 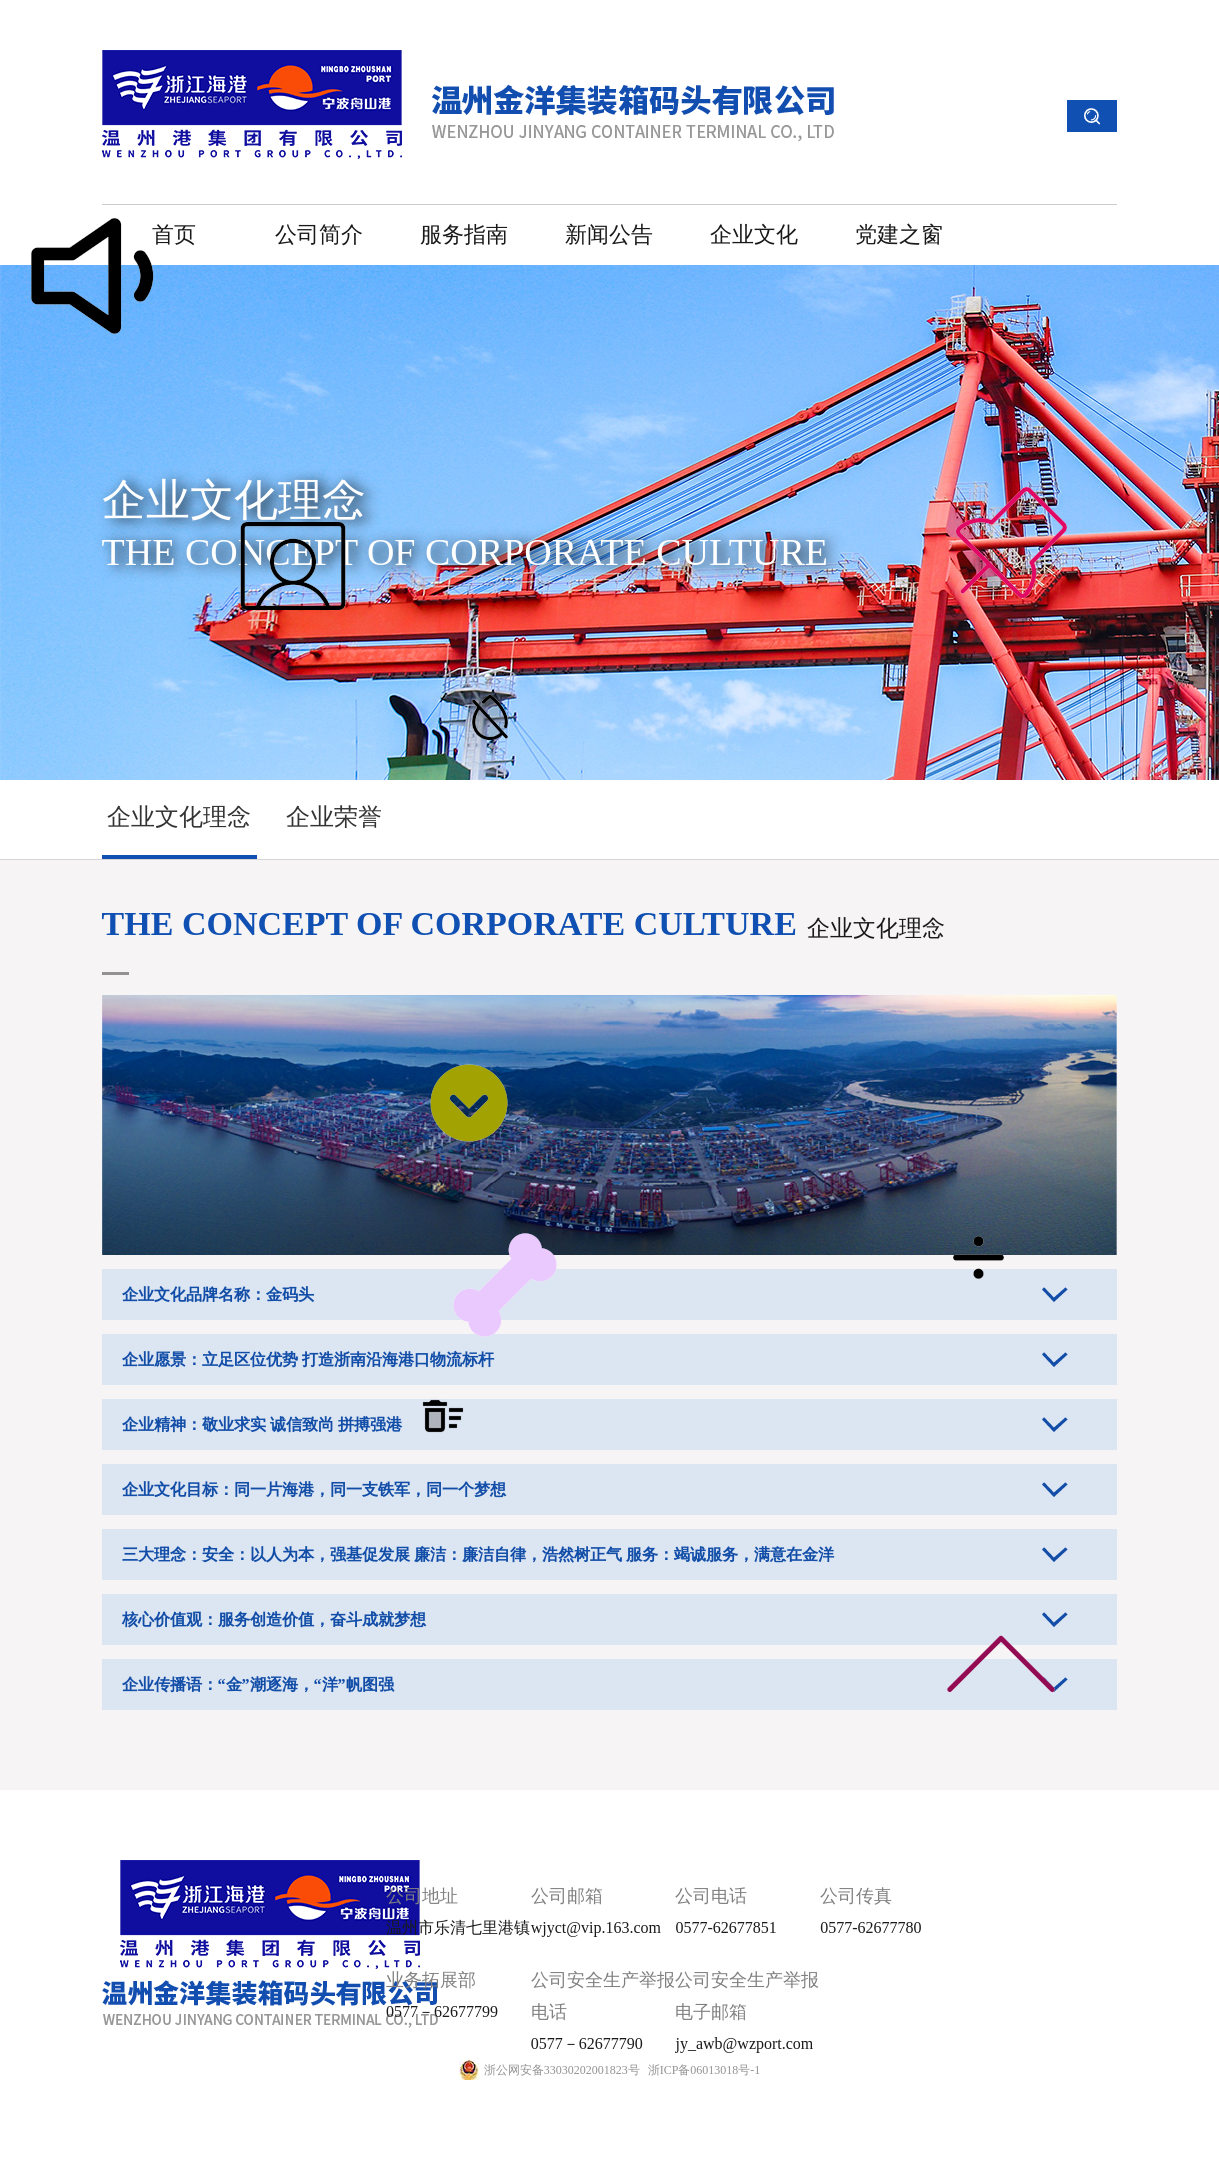 What do you see at coordinates (469, 1103) in the screenshot?
I see `expand content or show more details` at bounding box center [469, 1103].